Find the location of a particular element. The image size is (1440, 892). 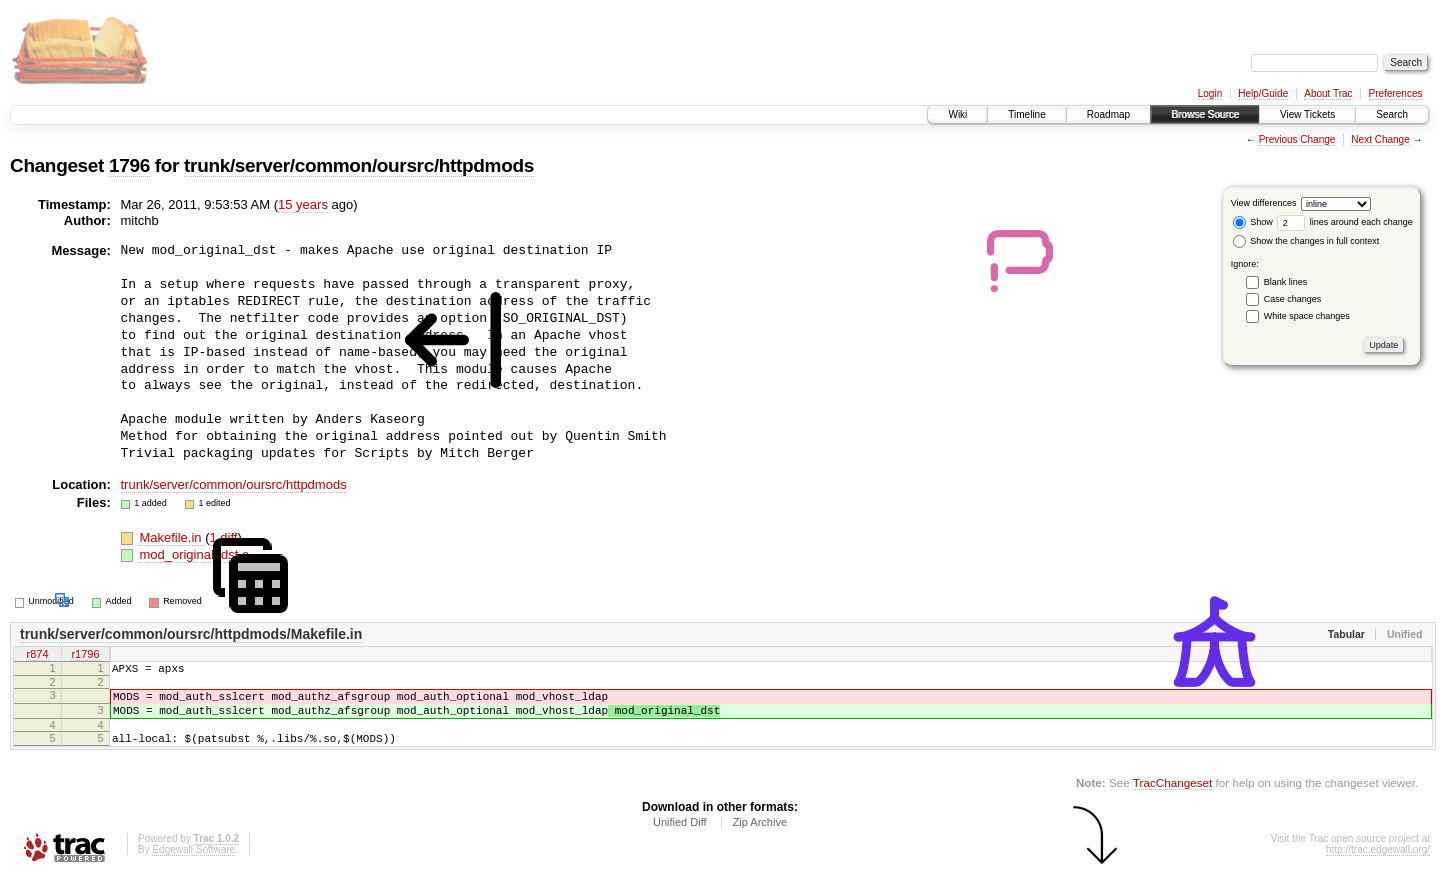

remove selected layer or element is located at coordinates (62, 600).